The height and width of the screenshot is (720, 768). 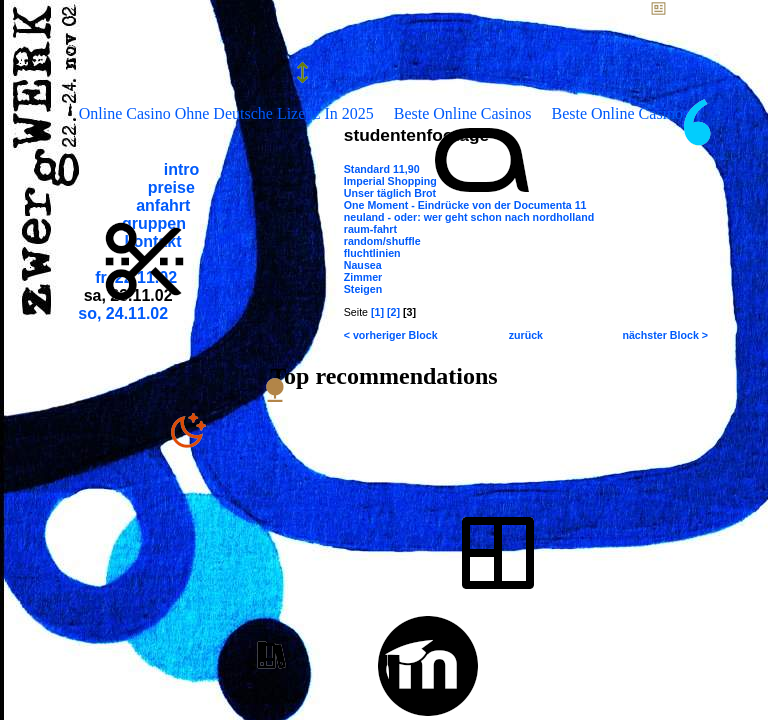 What do you see at coordinates (275, 389) in the screenshot?
I see `view pinned location on map` at bounding box center [275, 389].